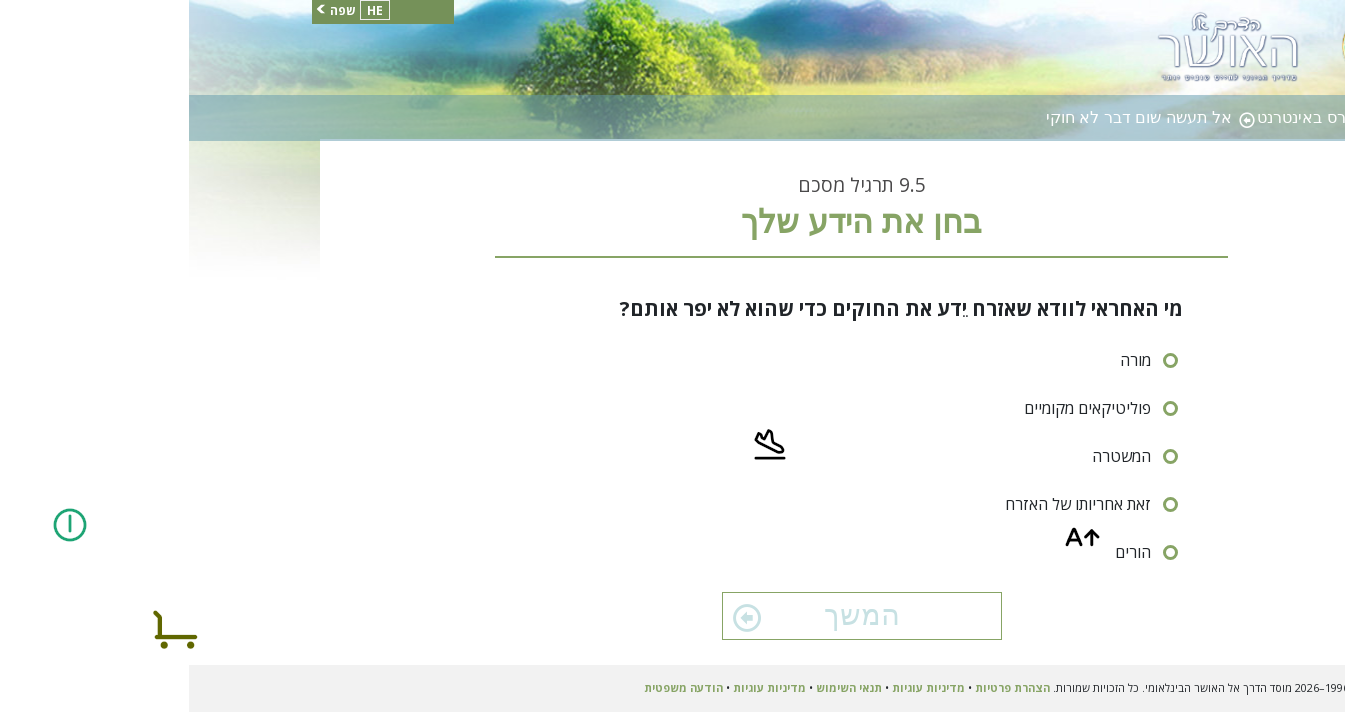 This screenshot has height=720, width=1345. What do you see at coordinates (70, 525) in the screenshot?
I see `indicates 6 o'clock time` at bounding box center [70, 525].